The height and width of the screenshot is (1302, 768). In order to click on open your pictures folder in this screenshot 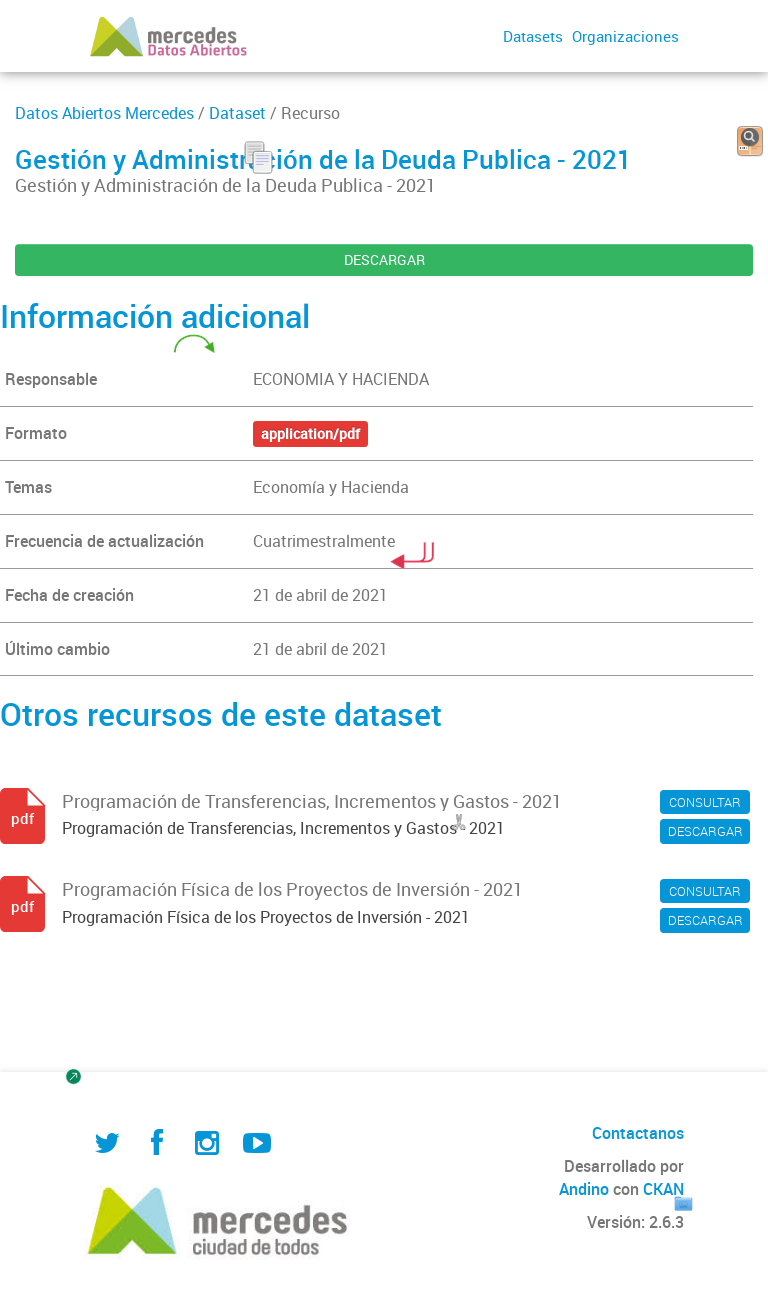, I will do `click(683, 1203)`.